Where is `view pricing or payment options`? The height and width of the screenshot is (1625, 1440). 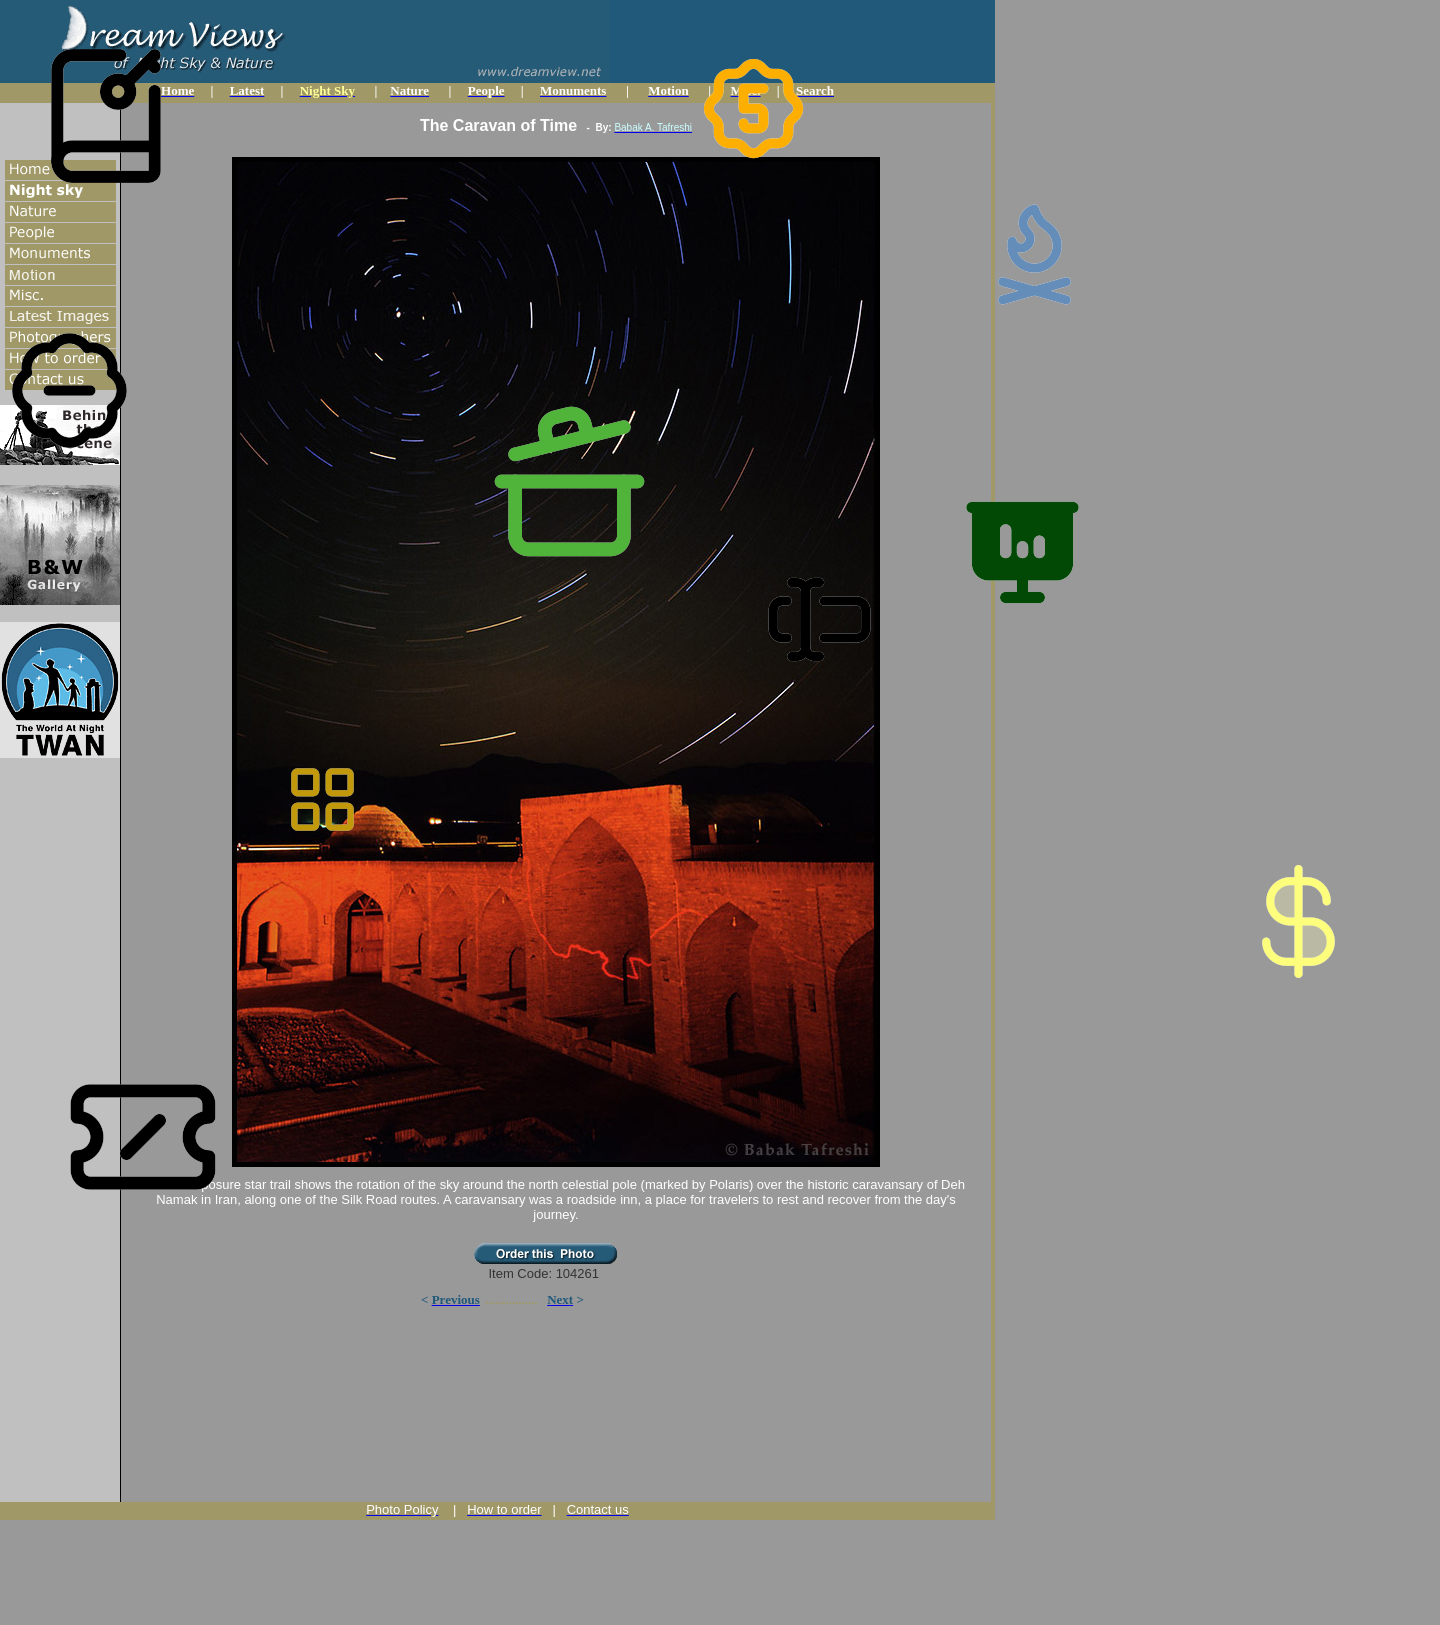 view pricing or payment options is located at coordinates (1298, 921).